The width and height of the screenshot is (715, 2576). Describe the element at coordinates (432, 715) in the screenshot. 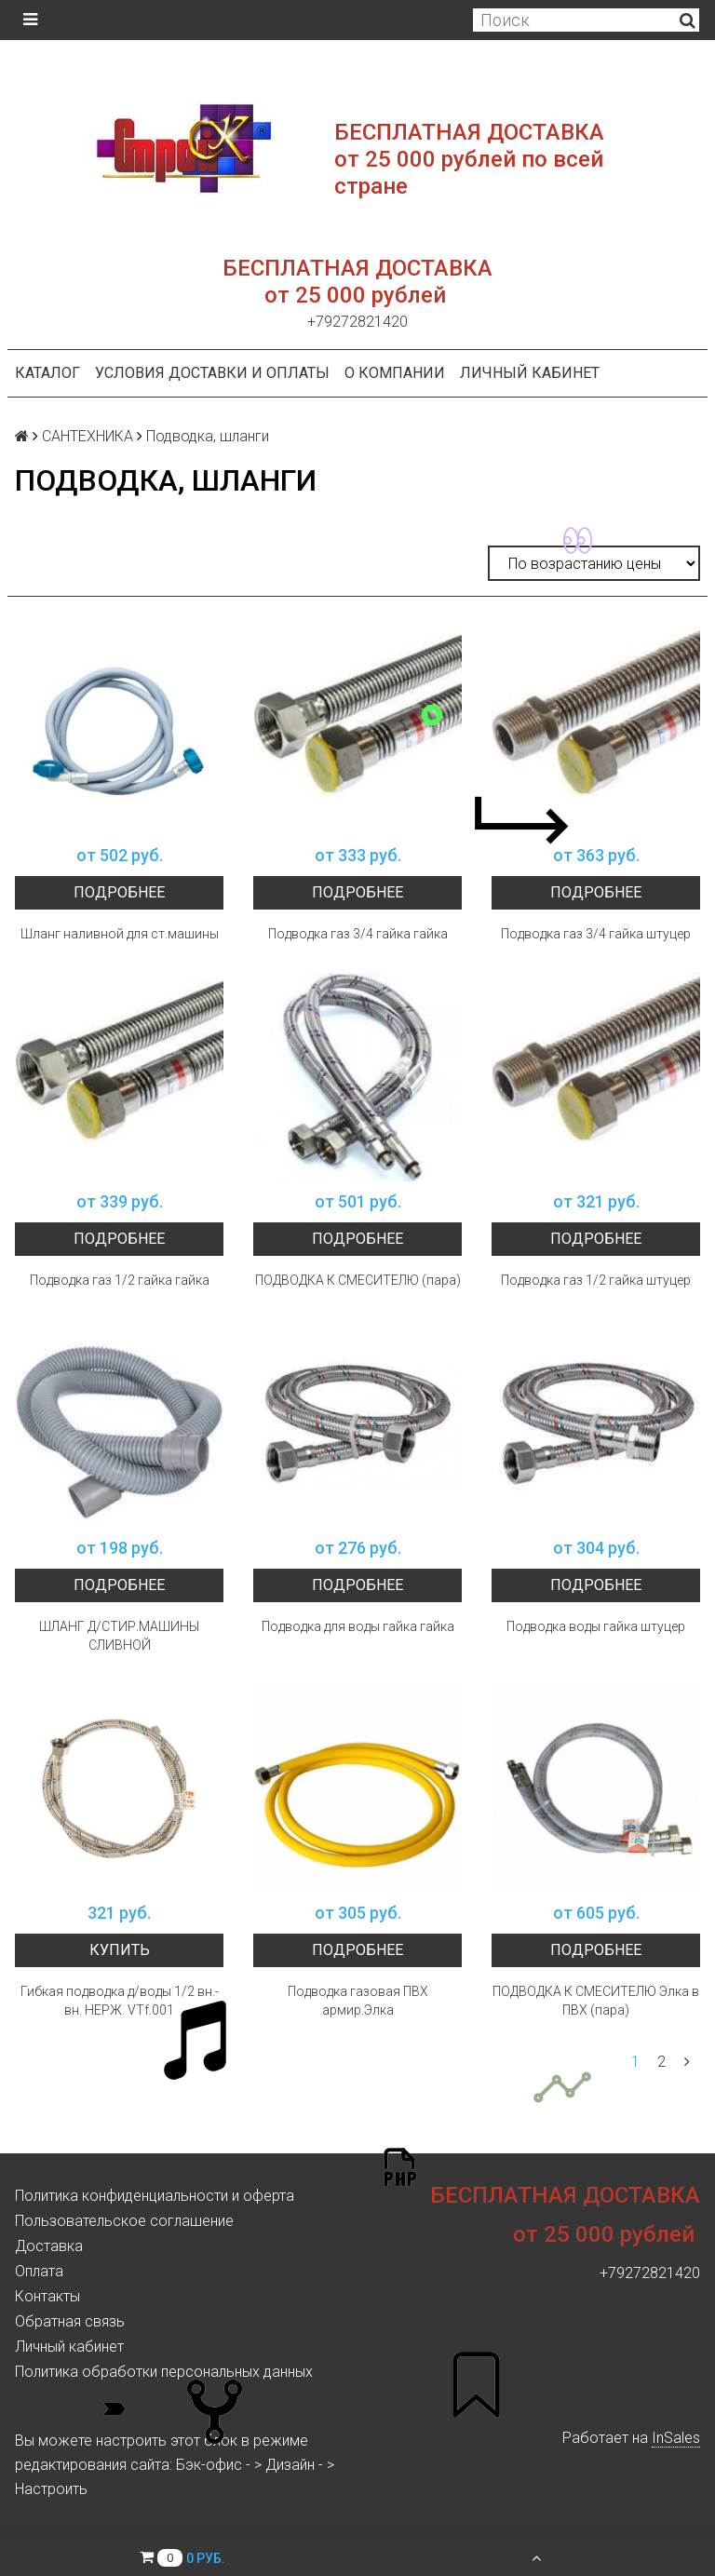

I see `indicates an unread notification or new item` at that location.